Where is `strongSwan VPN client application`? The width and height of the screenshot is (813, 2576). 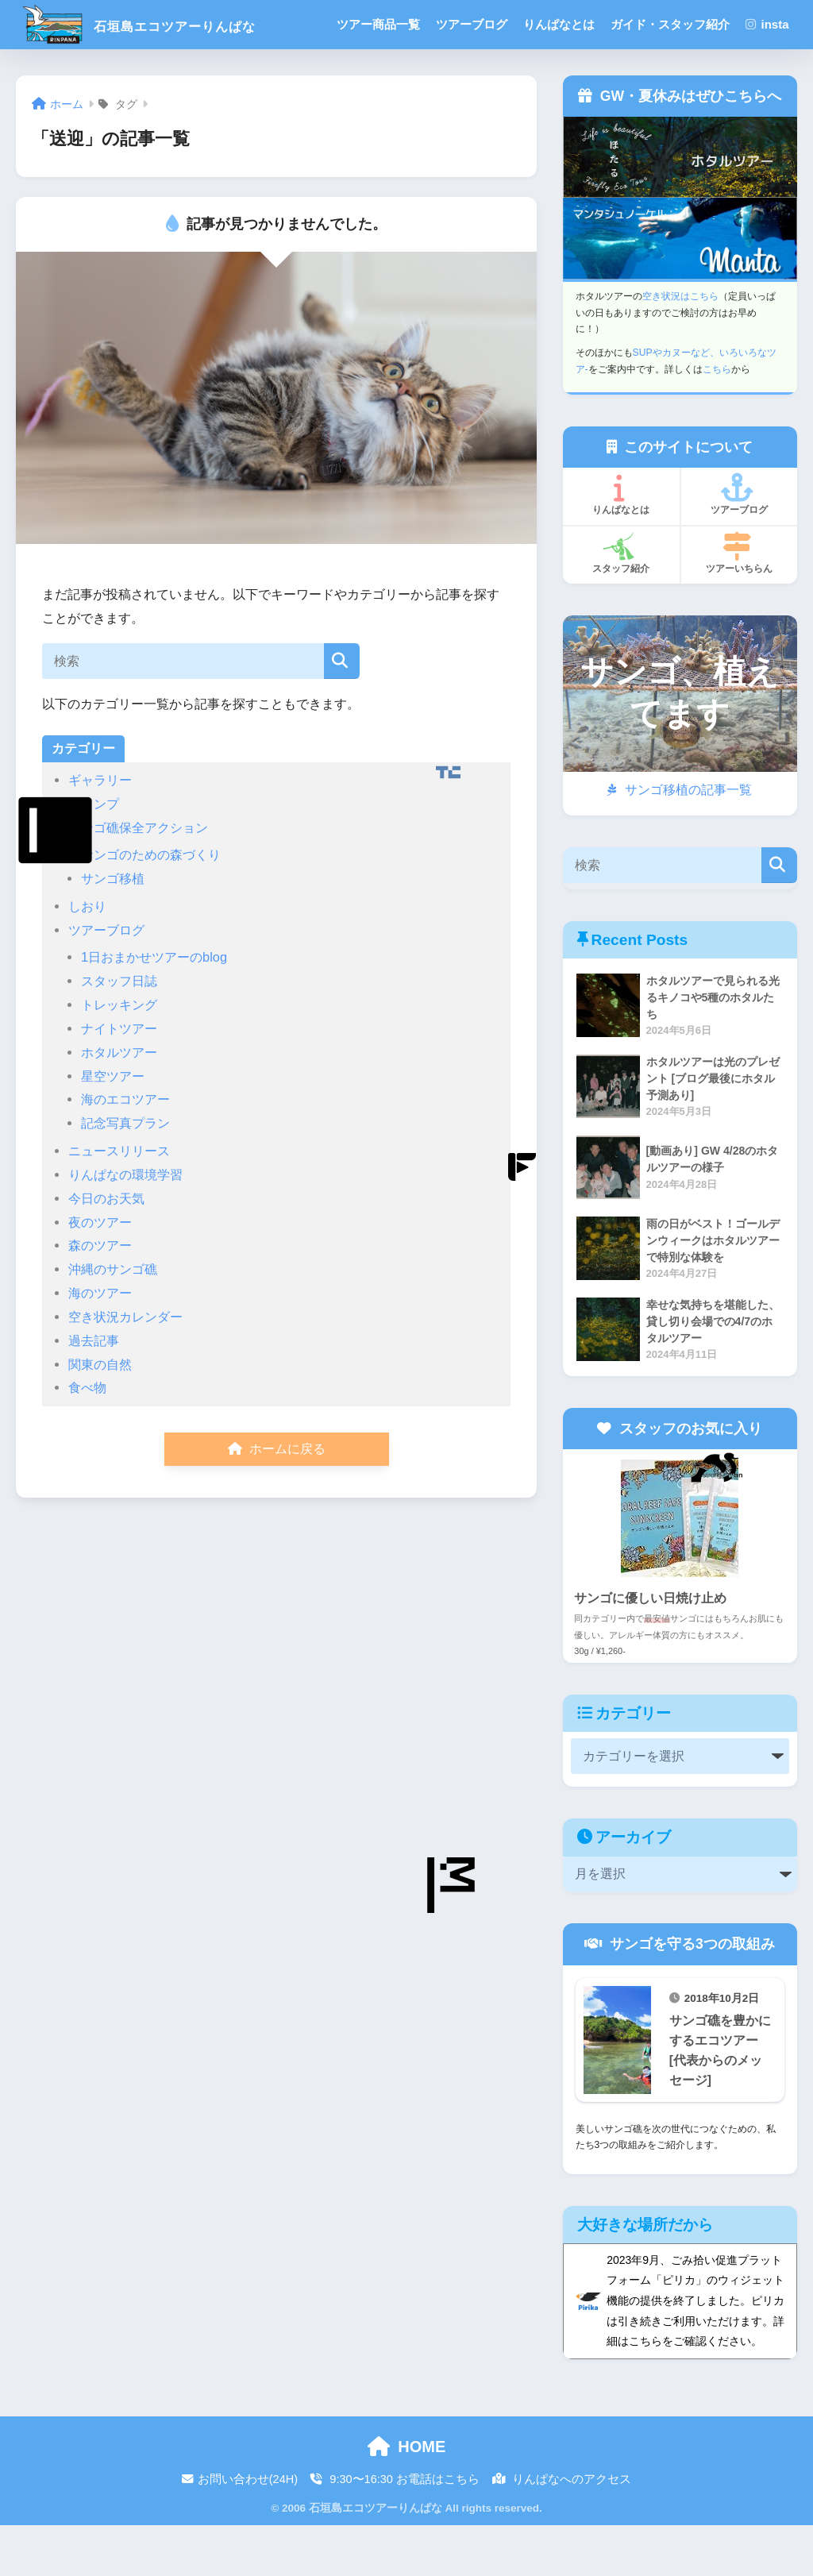 strongSwan VPN client application is located at coordinates (716, 1467).